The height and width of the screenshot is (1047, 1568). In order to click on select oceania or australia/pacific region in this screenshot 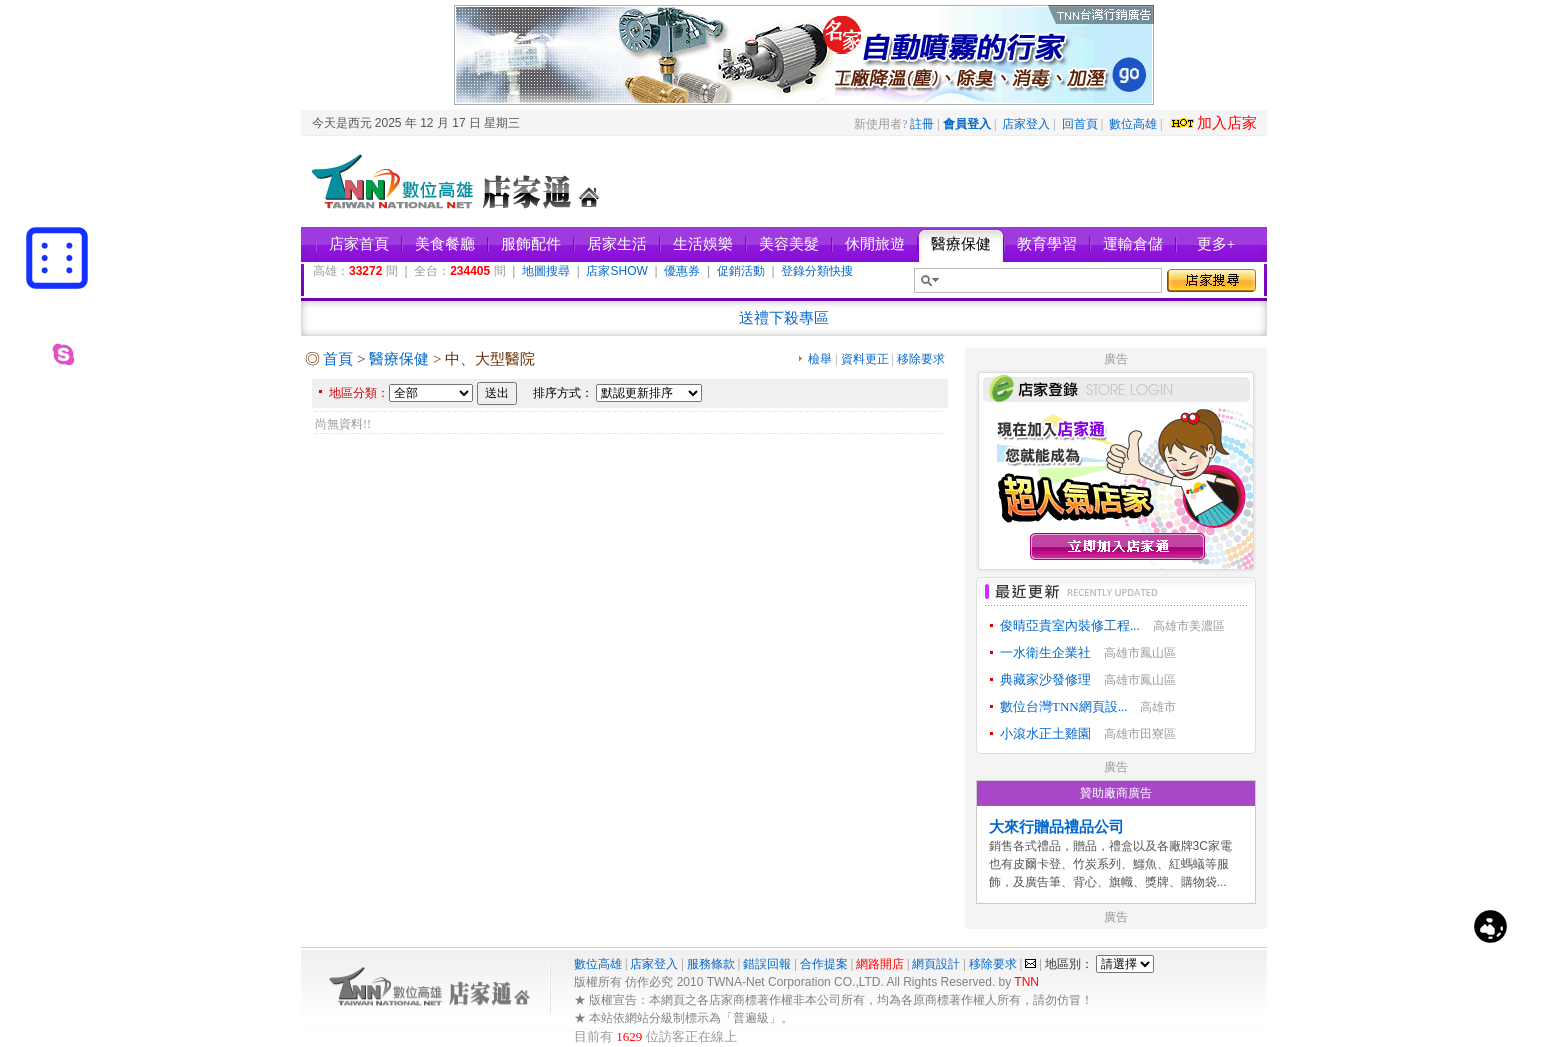, I will do `click(1490, 926)`.